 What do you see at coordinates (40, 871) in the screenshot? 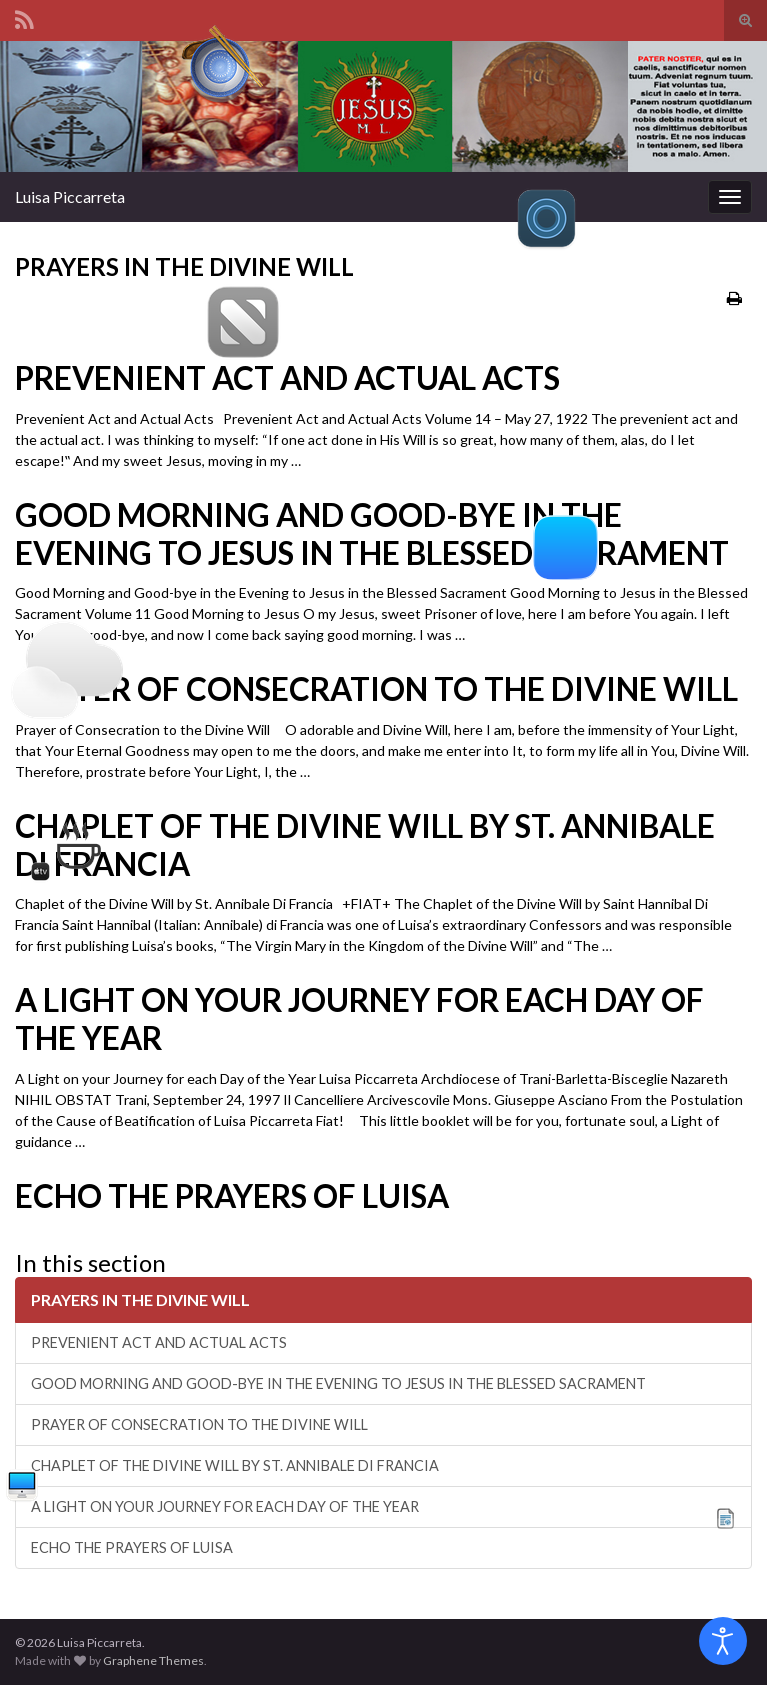
I see `open the apple tv app` at bounding box center [40, 871].